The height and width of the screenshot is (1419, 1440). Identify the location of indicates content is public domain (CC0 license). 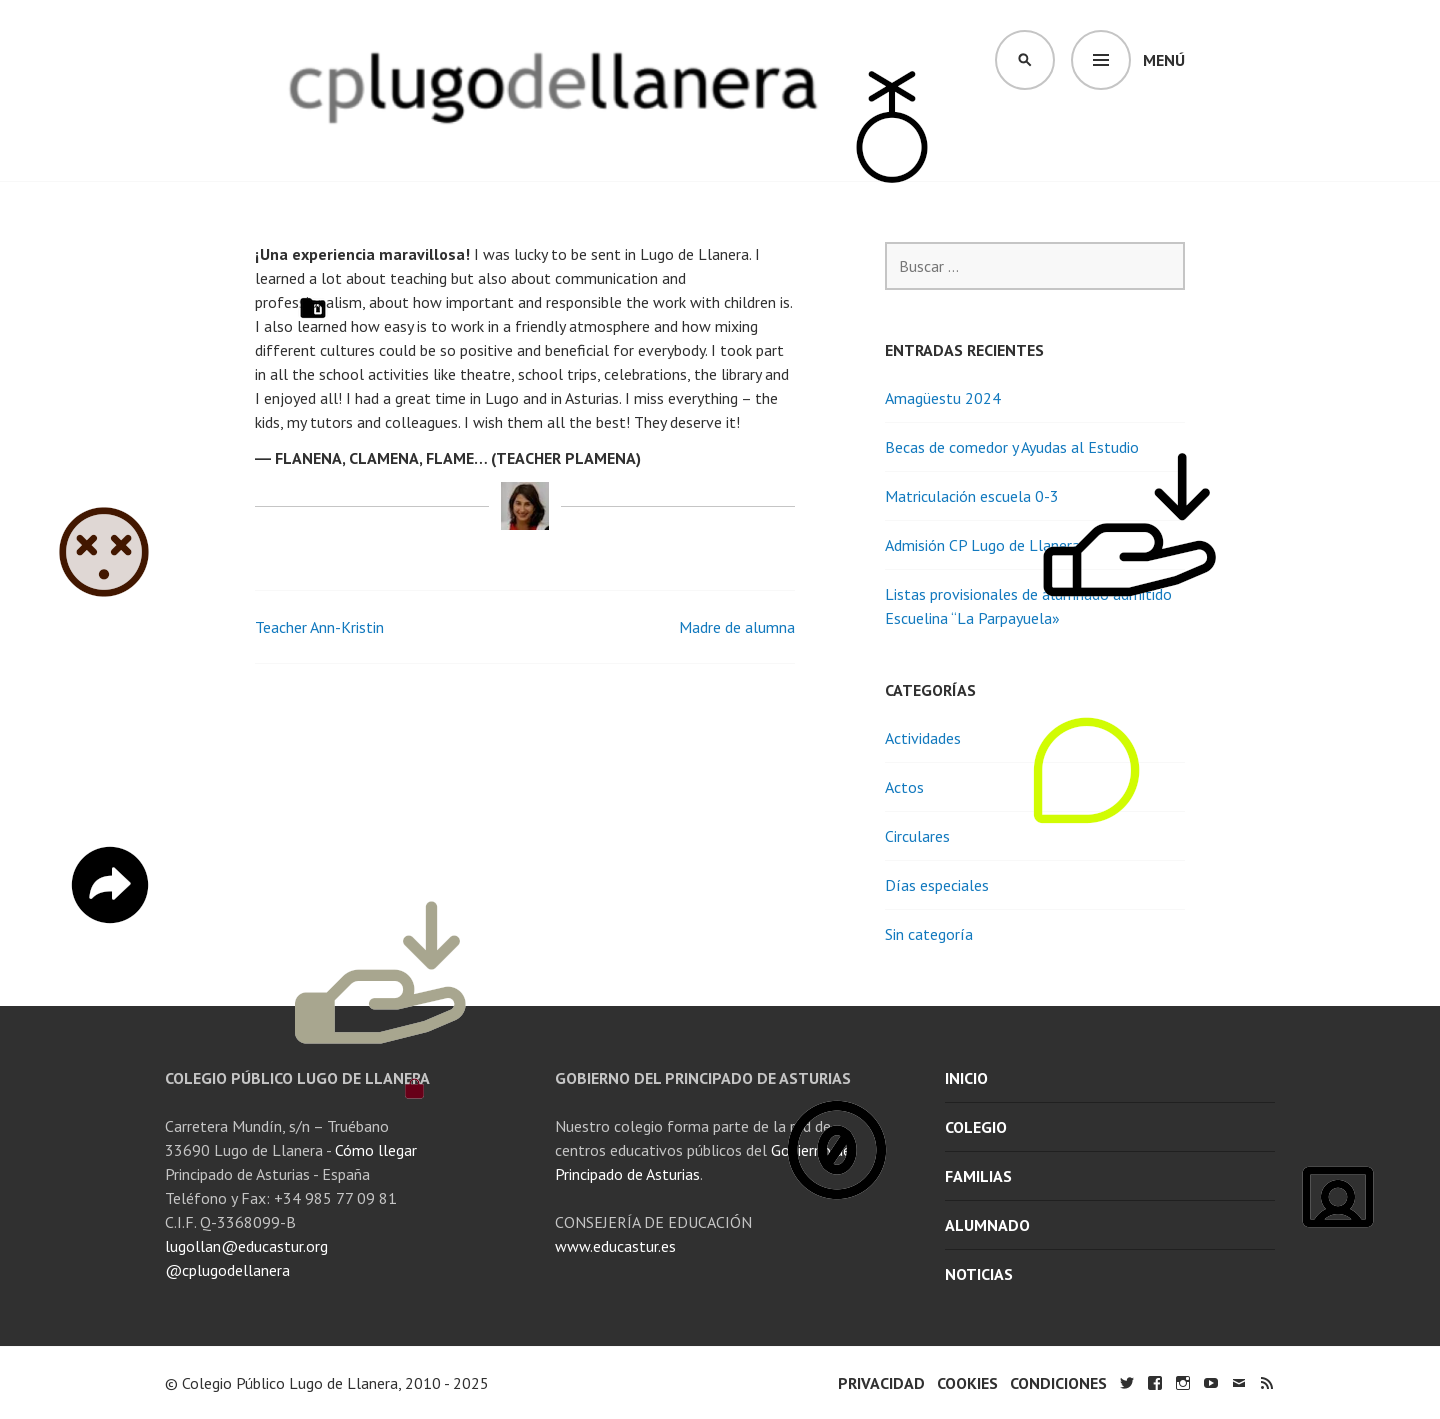
(837, 1150).